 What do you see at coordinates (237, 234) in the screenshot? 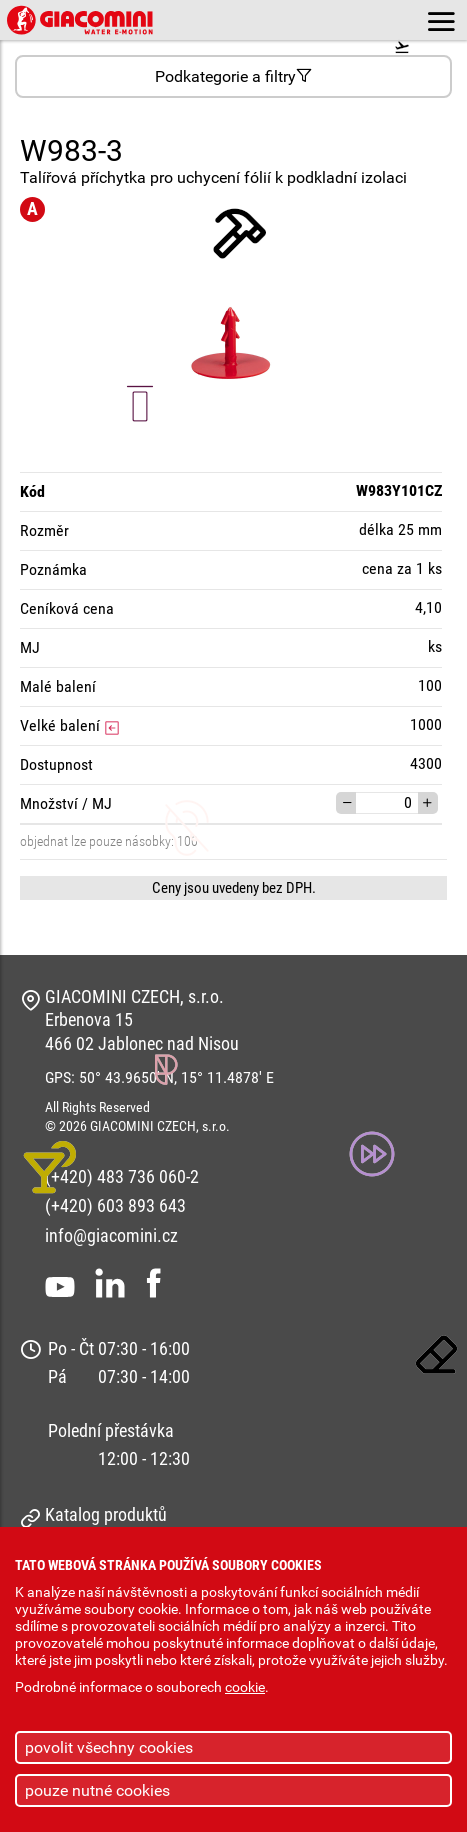
I see `access tools or settings` at bounding box center [237, 234].